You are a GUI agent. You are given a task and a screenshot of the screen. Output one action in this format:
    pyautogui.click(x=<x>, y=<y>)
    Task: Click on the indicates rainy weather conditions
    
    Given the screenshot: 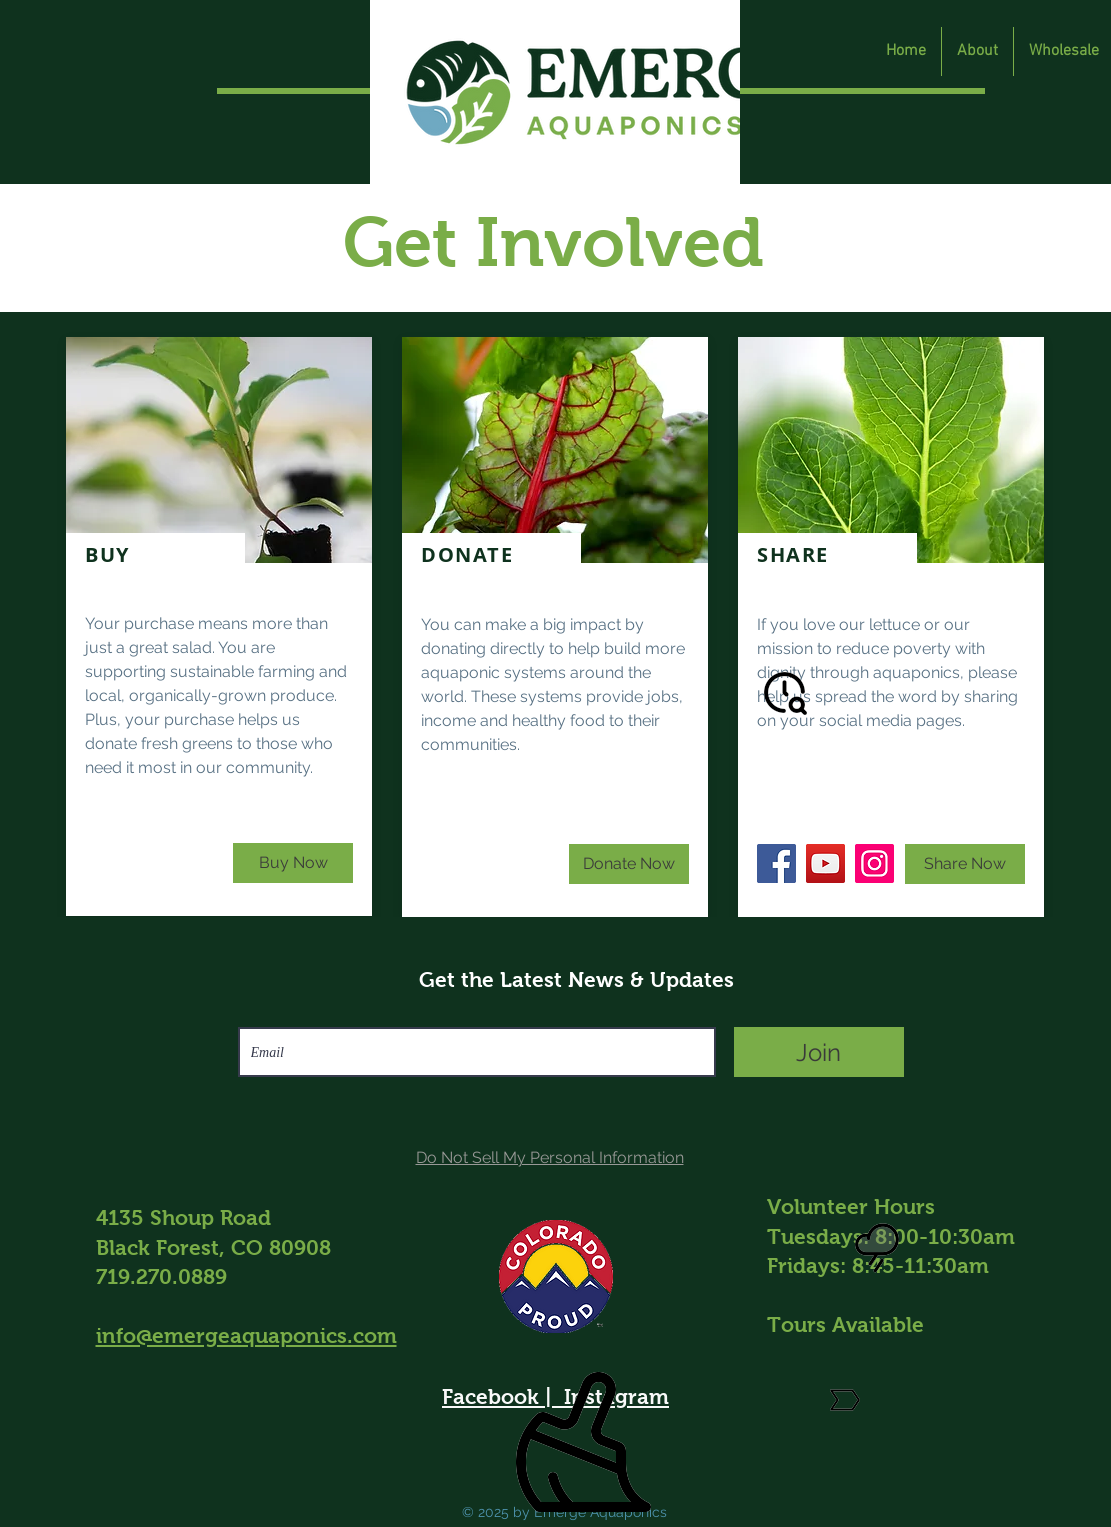 What is the action you would take?
    pyautogui.click(x=877, y=1247)
    